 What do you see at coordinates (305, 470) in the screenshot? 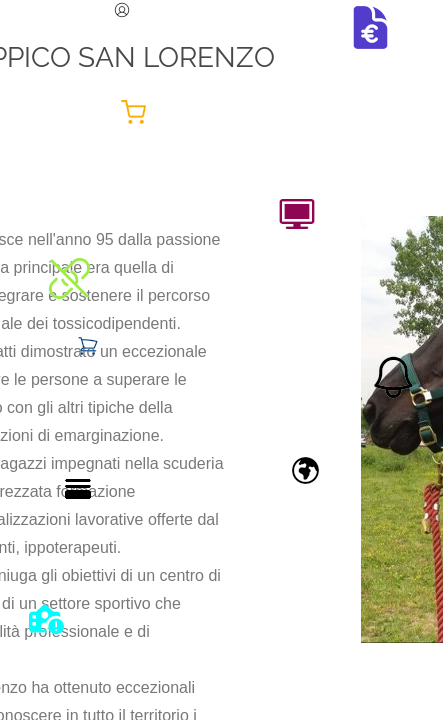
I see `switch to international or global settings` at bounding box center [305, 470].